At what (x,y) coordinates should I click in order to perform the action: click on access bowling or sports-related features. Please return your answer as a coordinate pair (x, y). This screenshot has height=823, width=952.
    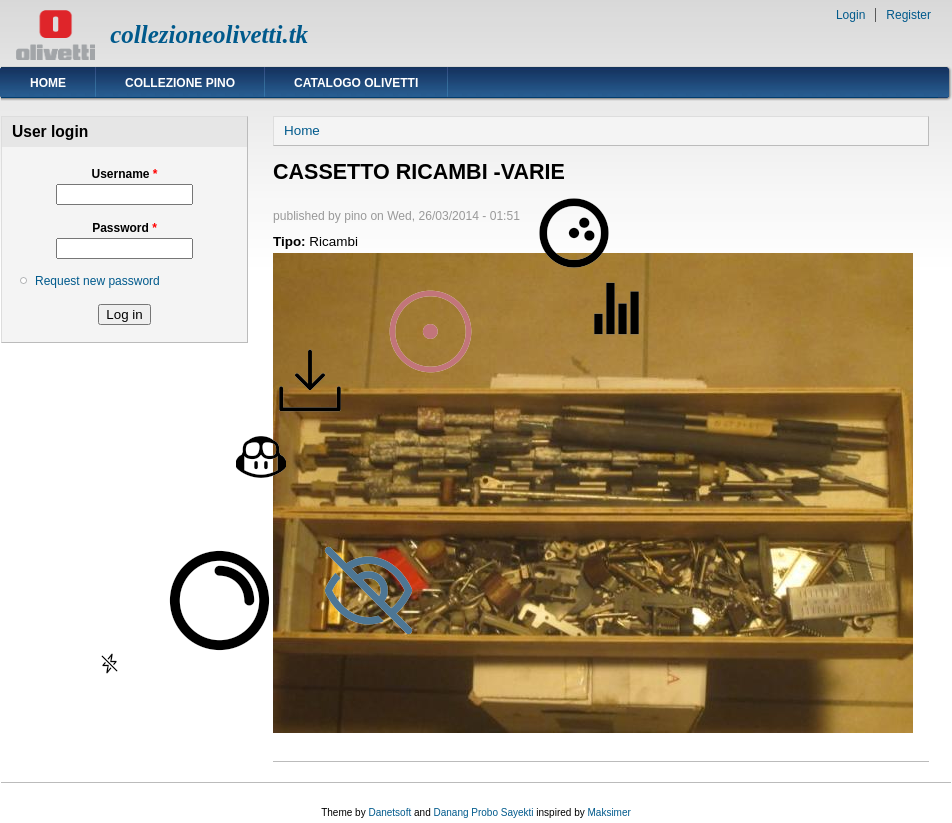
    Looking at the image, I should click on (574, 233).